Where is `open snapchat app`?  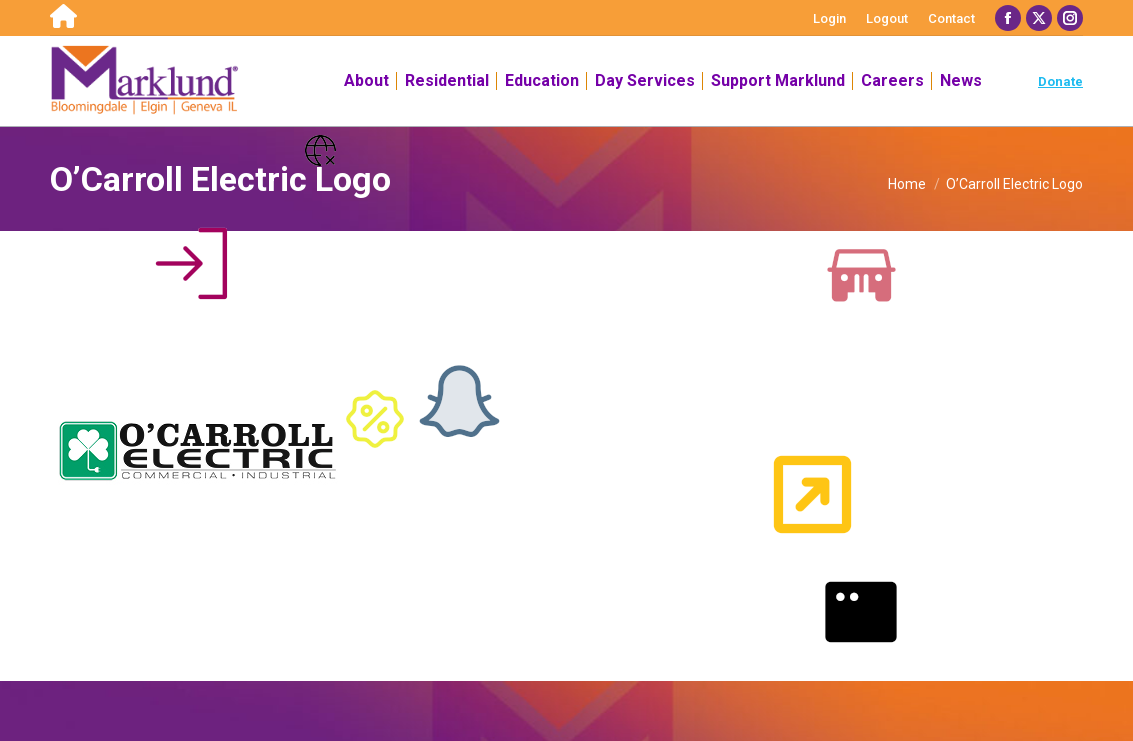
open snapchat app is located at coordinates (459, 402).